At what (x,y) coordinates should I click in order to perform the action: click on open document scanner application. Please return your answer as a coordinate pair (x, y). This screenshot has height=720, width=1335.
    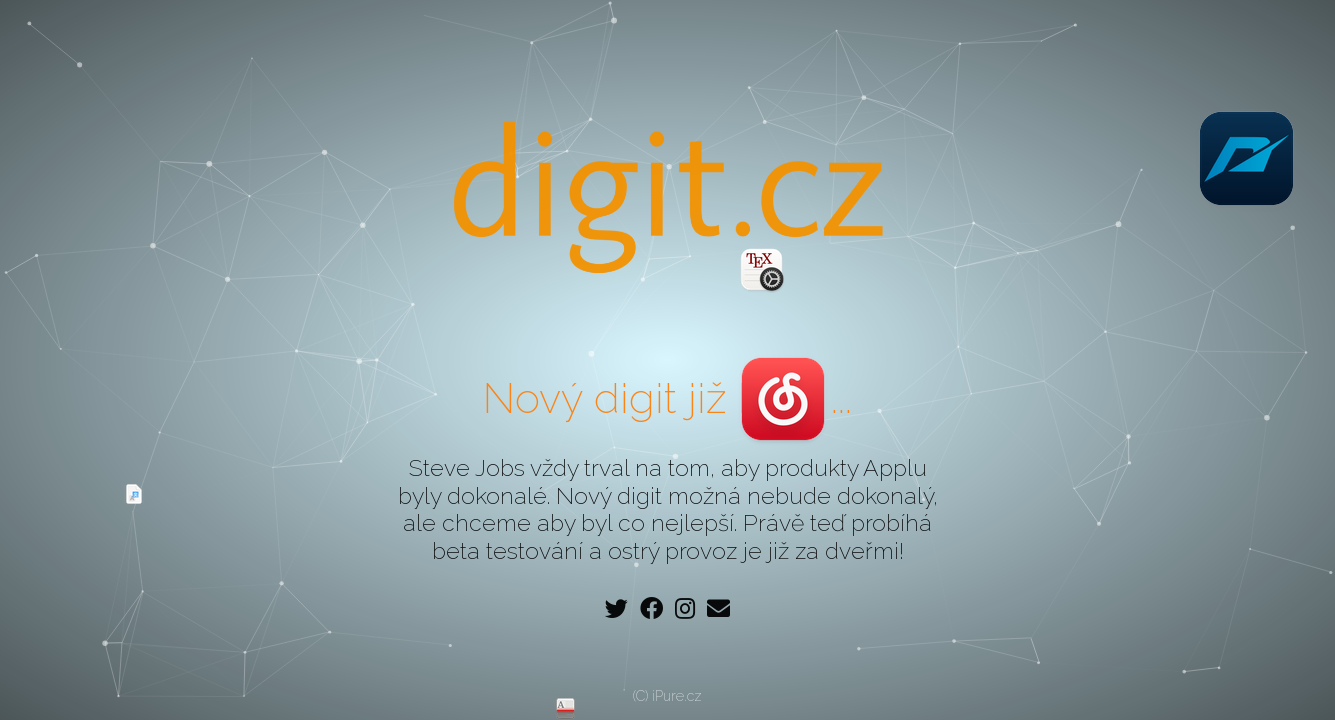
    Looking at the image, I should click on (565, 708).